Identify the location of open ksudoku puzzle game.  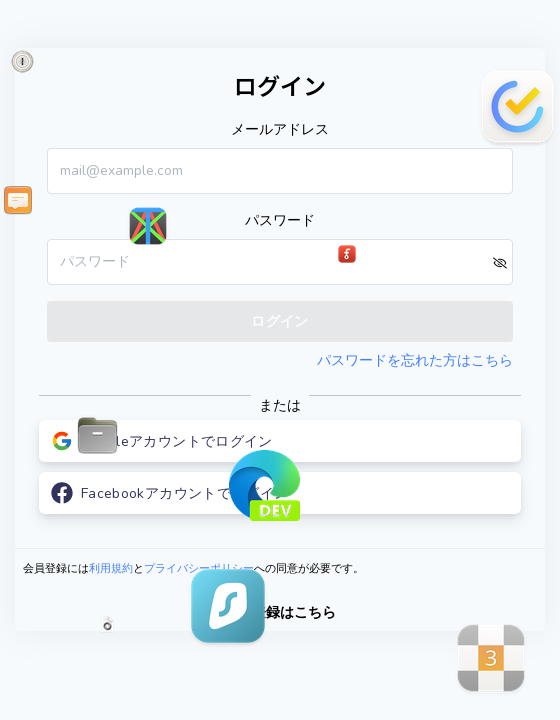
(491, 658).